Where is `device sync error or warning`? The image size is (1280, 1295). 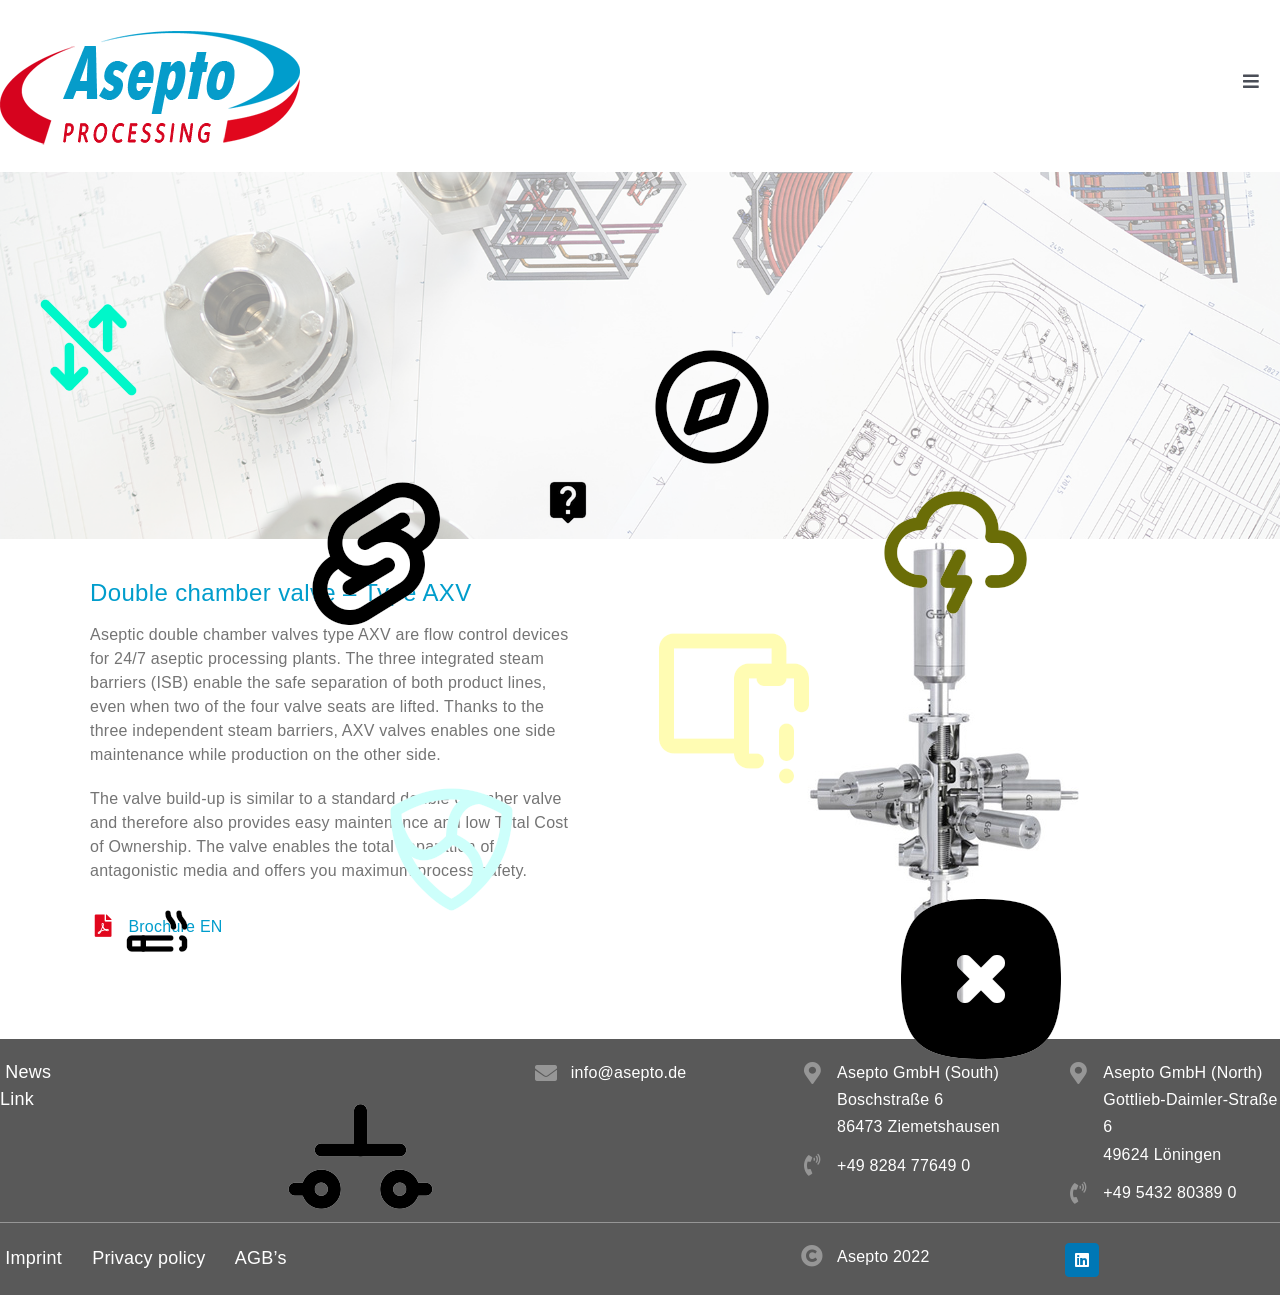
device sync error or warning is located at coordinates (734, 701).